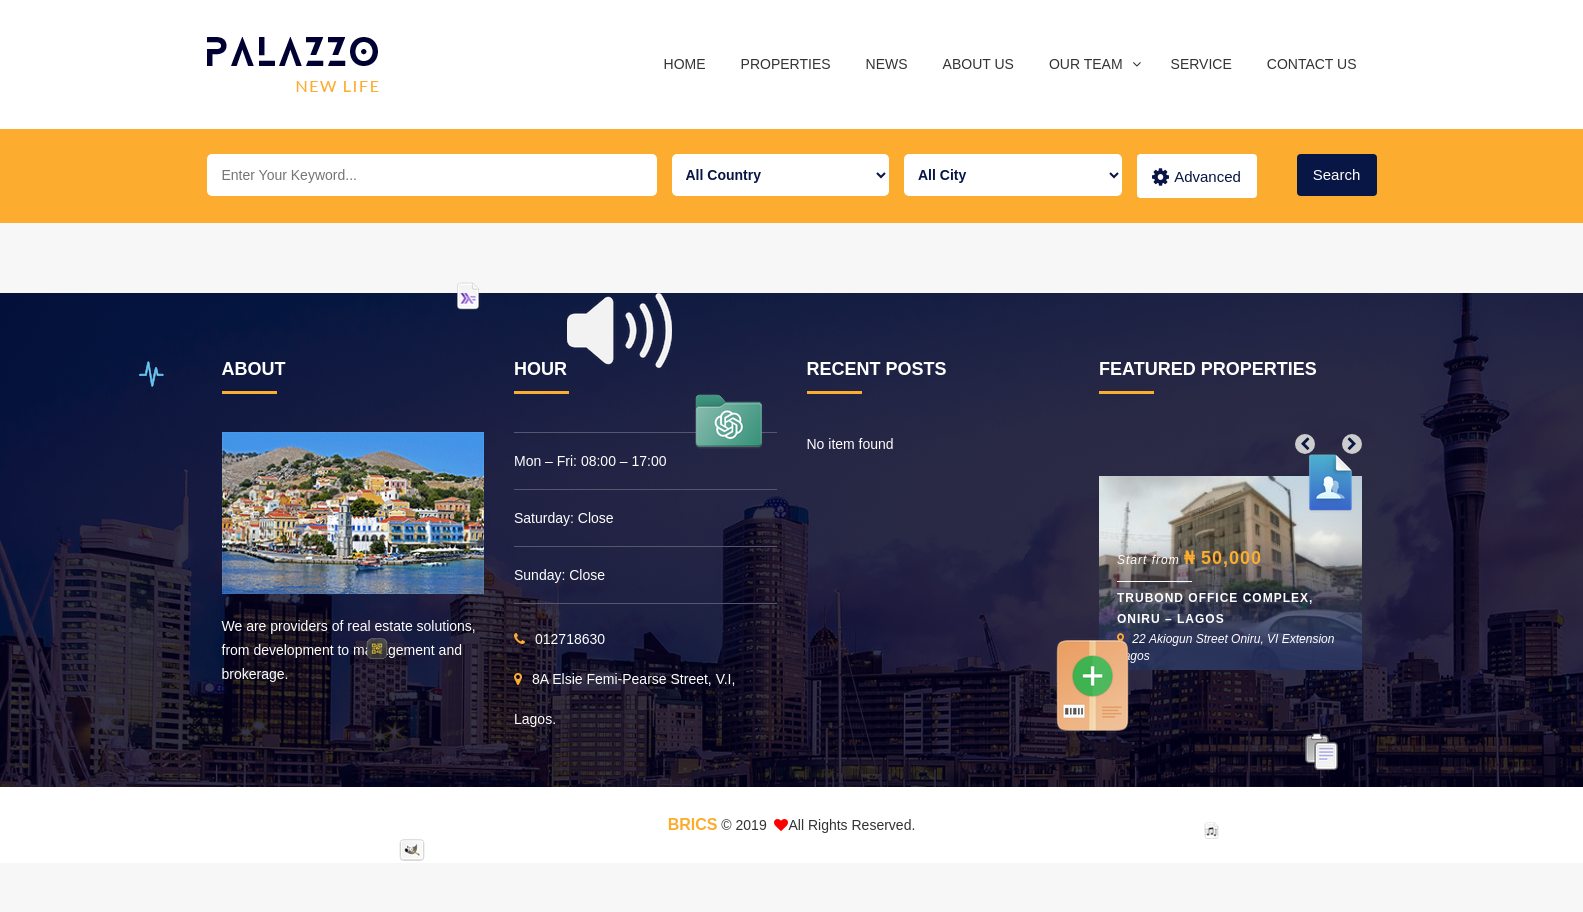  I want to click on view system activity or performance trace, so click(151, 373).